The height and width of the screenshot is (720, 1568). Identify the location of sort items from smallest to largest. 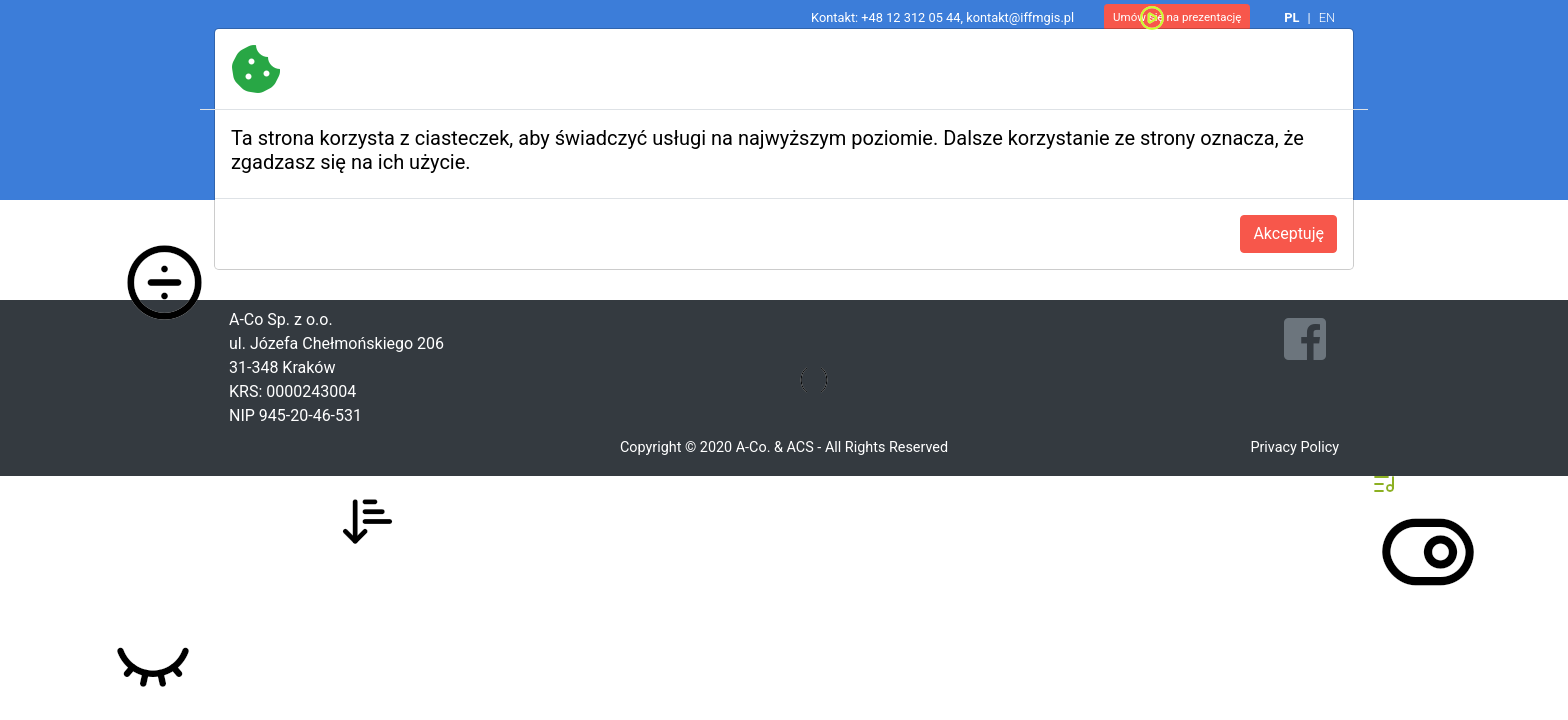
(367, 521).